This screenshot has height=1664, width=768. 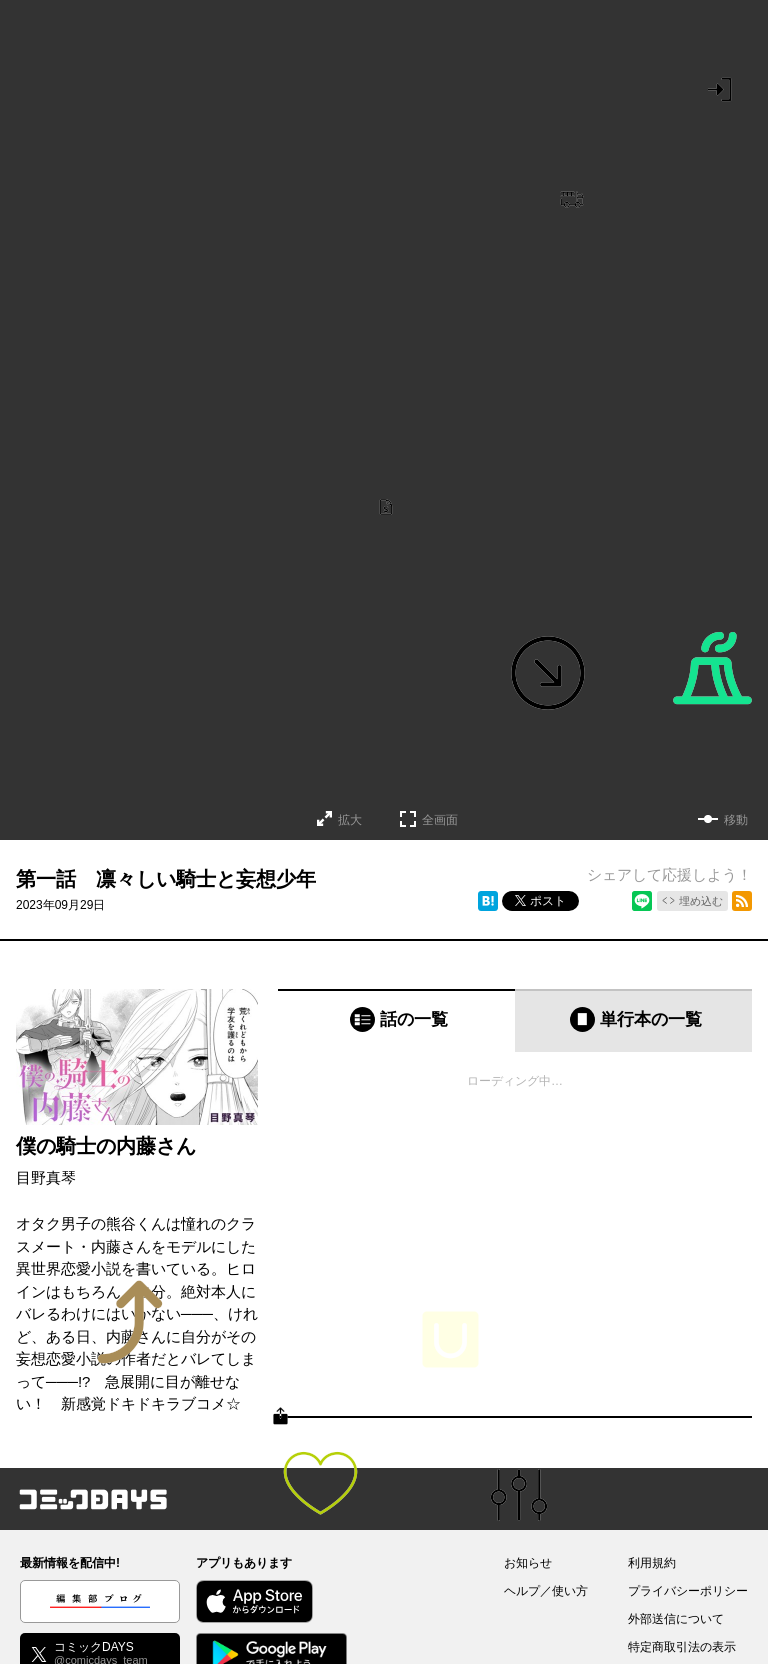 What do you see at coordinates (571, 198) in the screenshot?
I see `access emergency services information` at bounding box center [571, 198].